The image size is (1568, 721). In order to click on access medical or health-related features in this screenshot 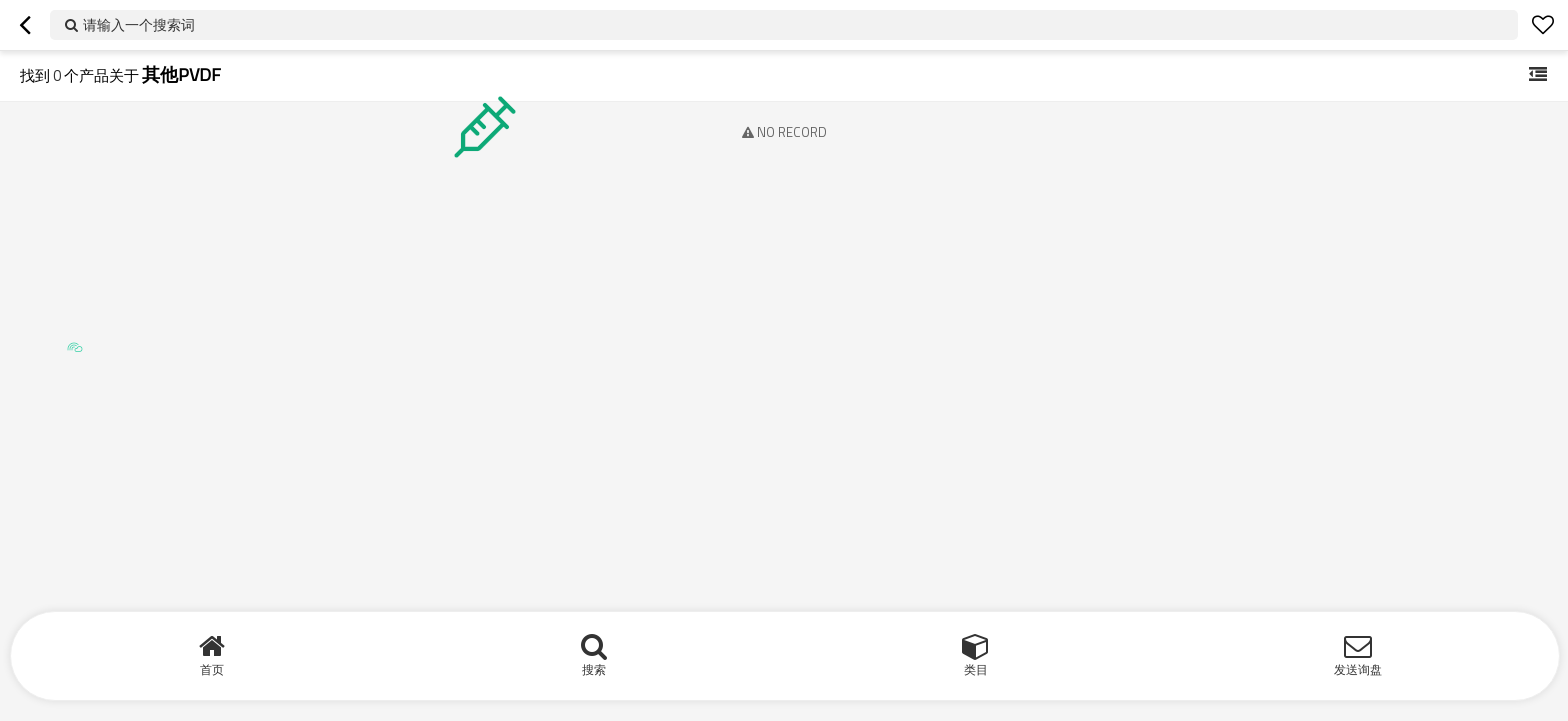, I will do `click(485, 127)`.